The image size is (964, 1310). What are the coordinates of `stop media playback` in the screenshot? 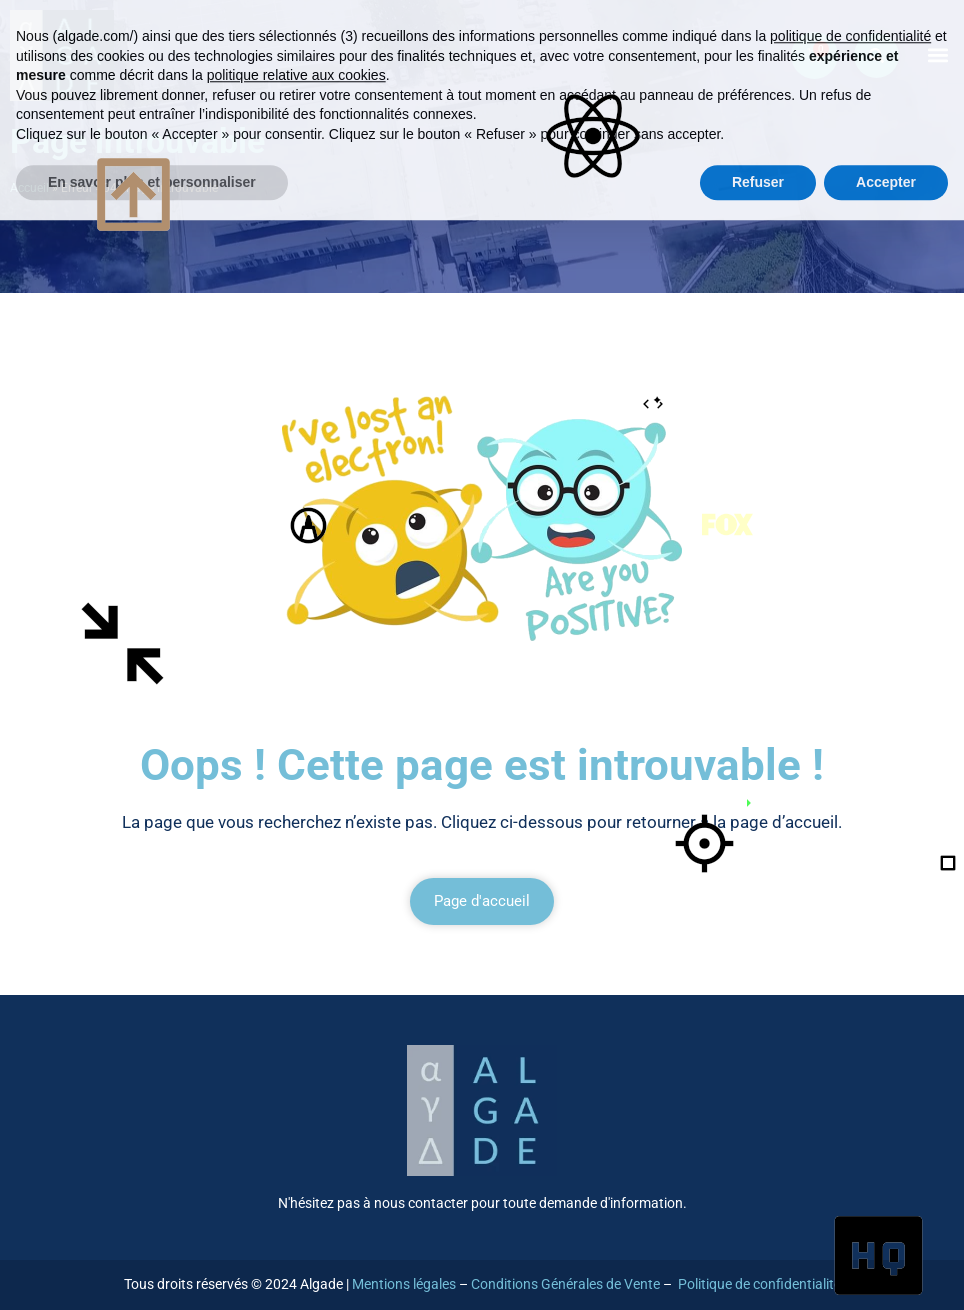 It's located at (948, 863).